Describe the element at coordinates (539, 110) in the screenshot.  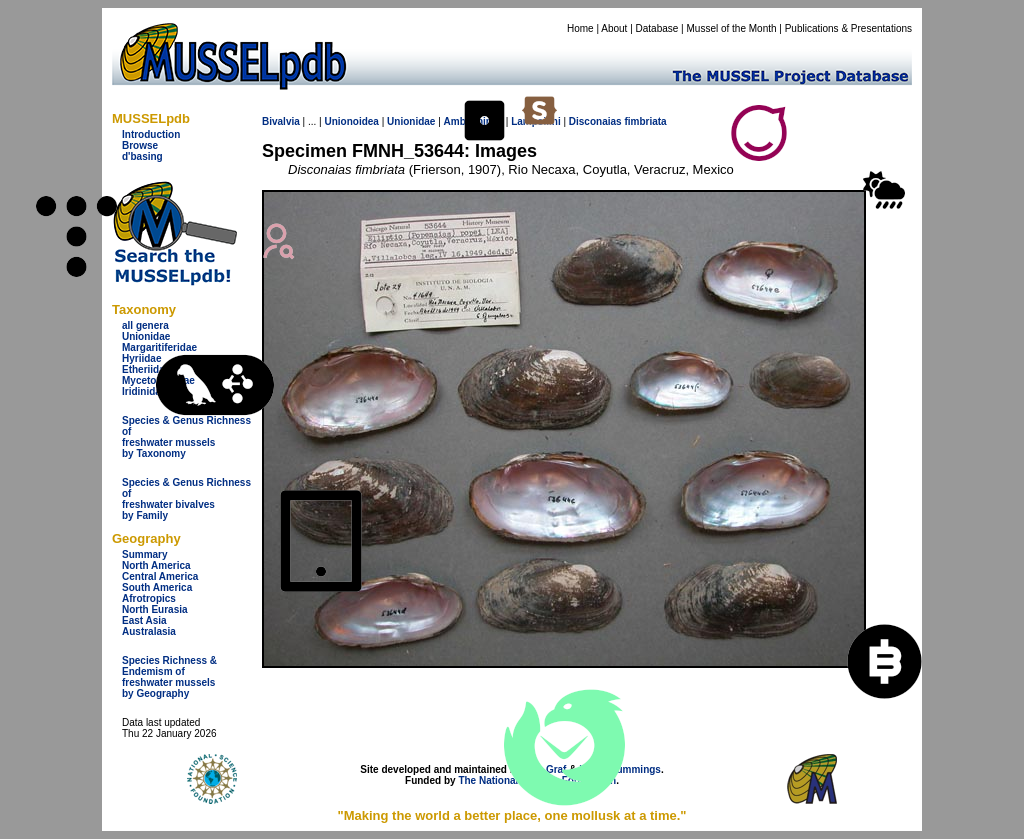
I see `statamic content management system logo` at that location.